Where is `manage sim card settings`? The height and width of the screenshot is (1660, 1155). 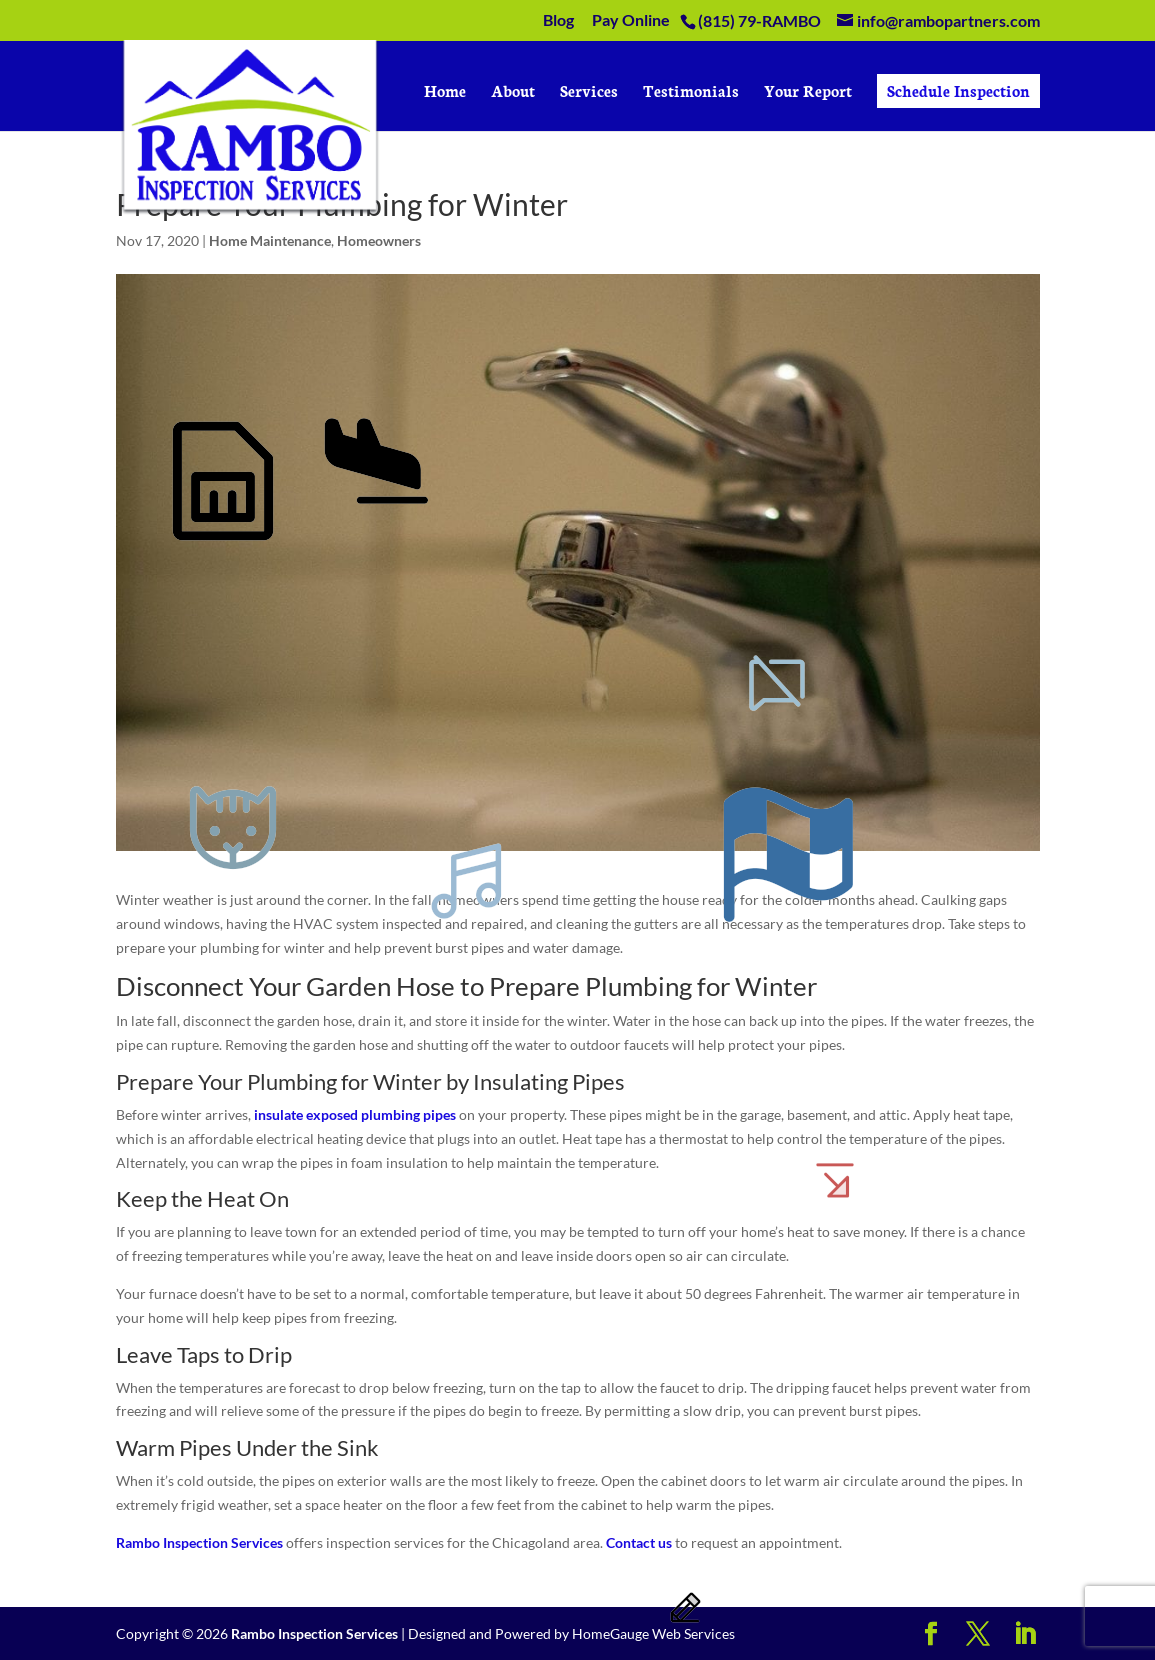
manage sim card settings is located at coordinates (223, 481).